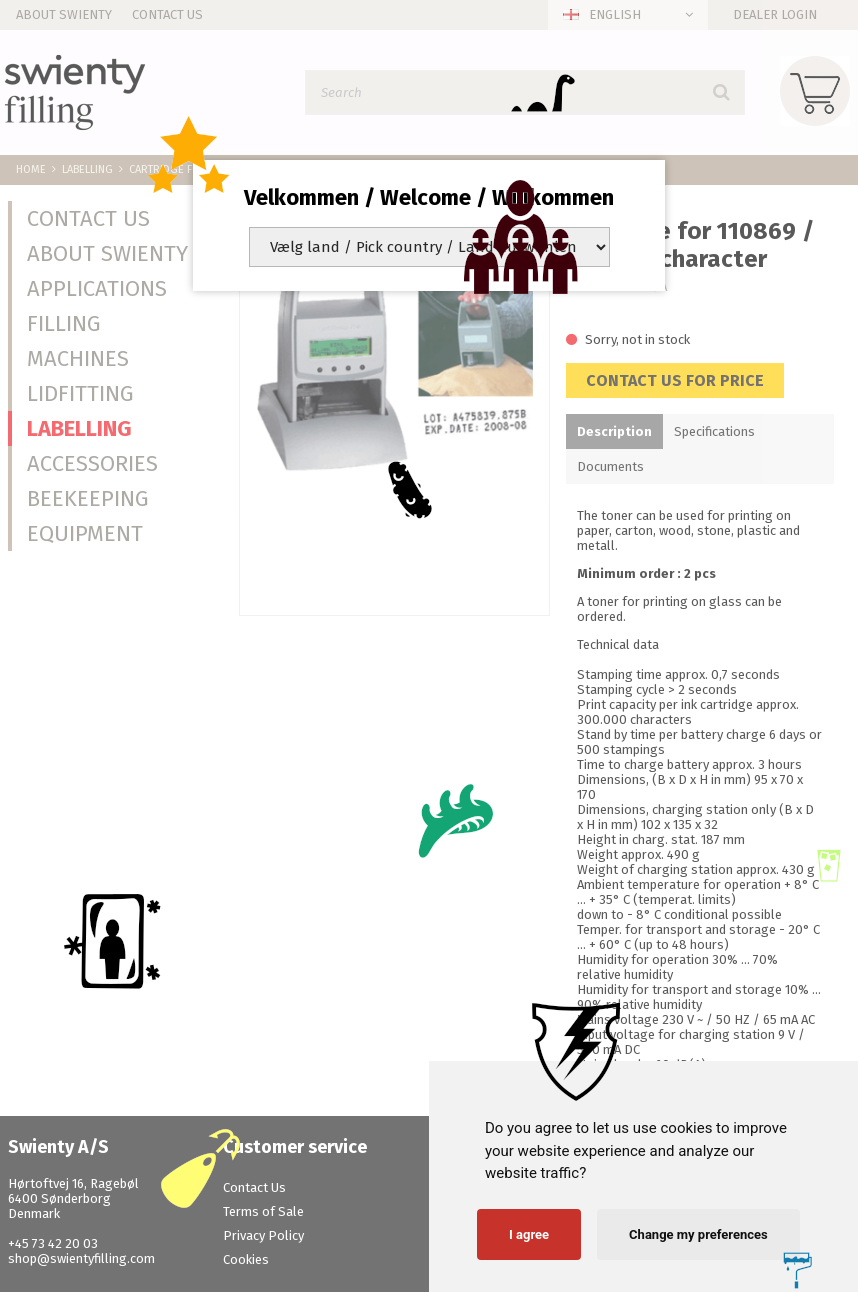  Describe the element at coordinates (188, 154) in the screenshot. I see `view your ratings or reviews` at that location.